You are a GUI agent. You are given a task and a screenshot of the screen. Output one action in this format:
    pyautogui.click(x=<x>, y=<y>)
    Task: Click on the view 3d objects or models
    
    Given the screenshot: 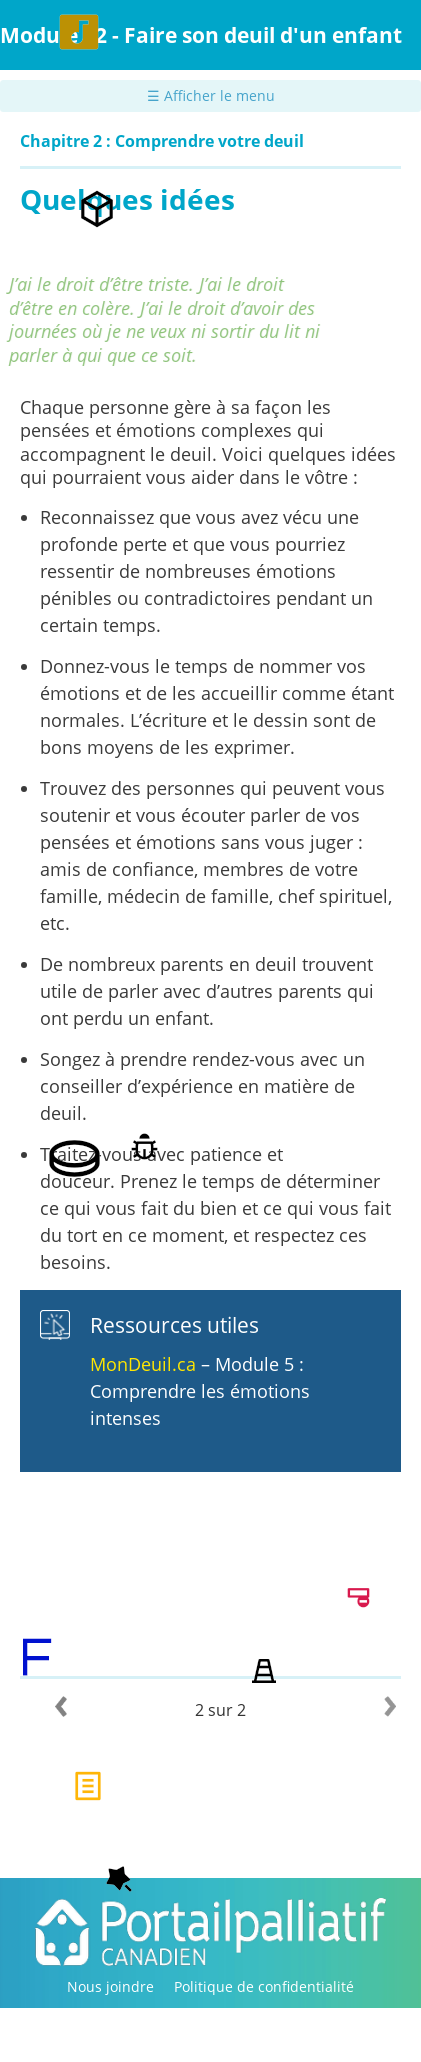 What is the action you would take?
    pyautogui.click(x=97, y=209)
    